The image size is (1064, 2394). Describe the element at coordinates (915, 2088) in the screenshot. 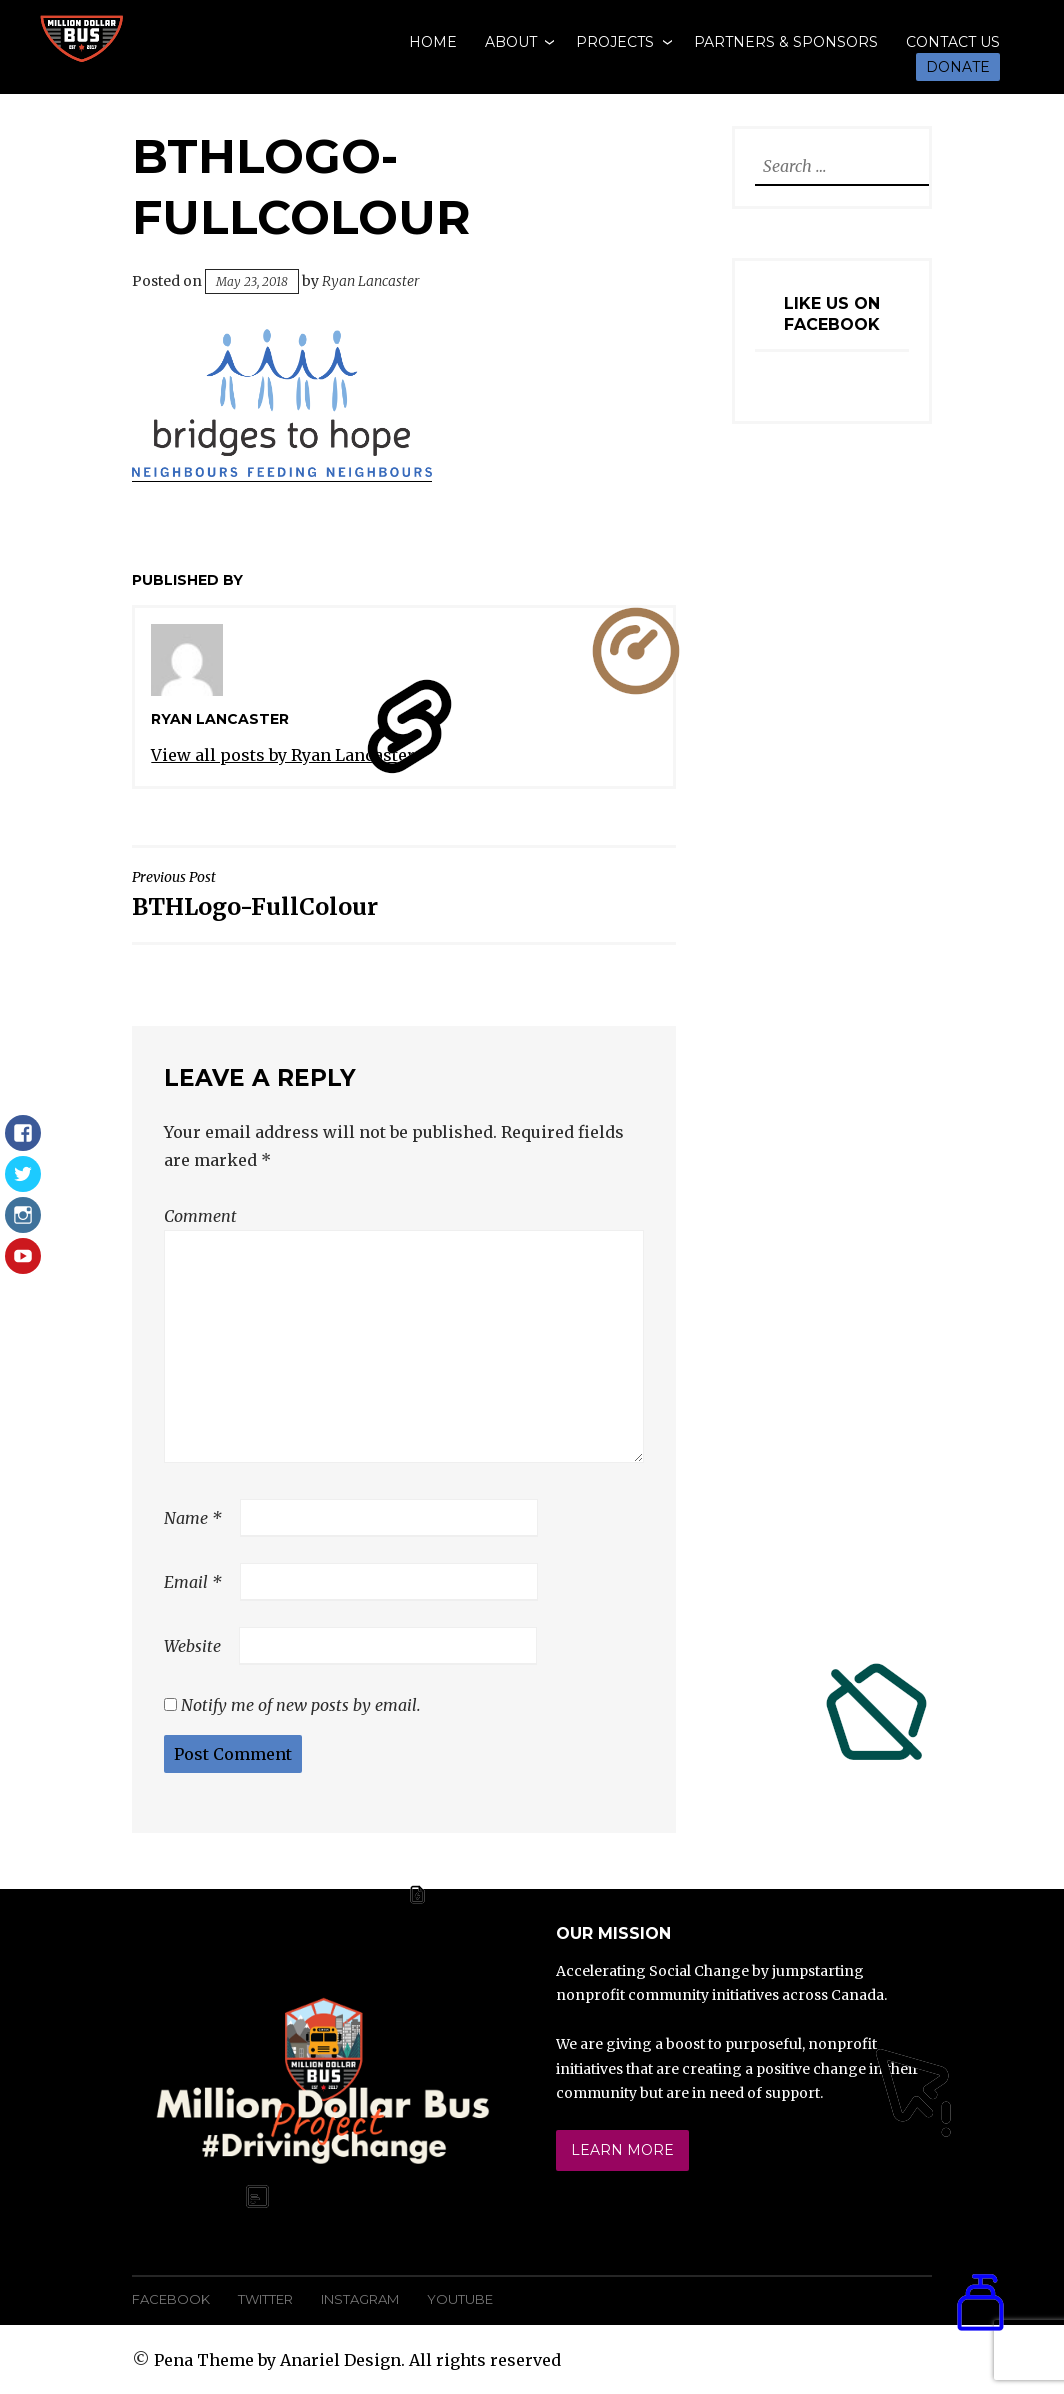

I see `cursor error or interaction warning` at that location.